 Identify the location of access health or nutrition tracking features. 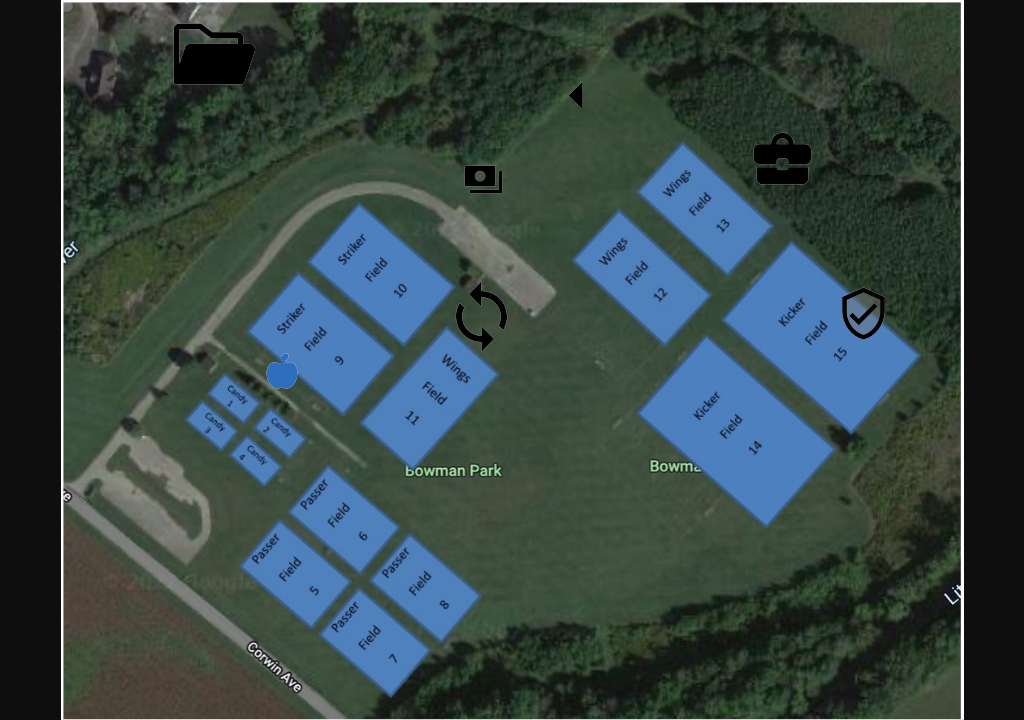
(282, 371).